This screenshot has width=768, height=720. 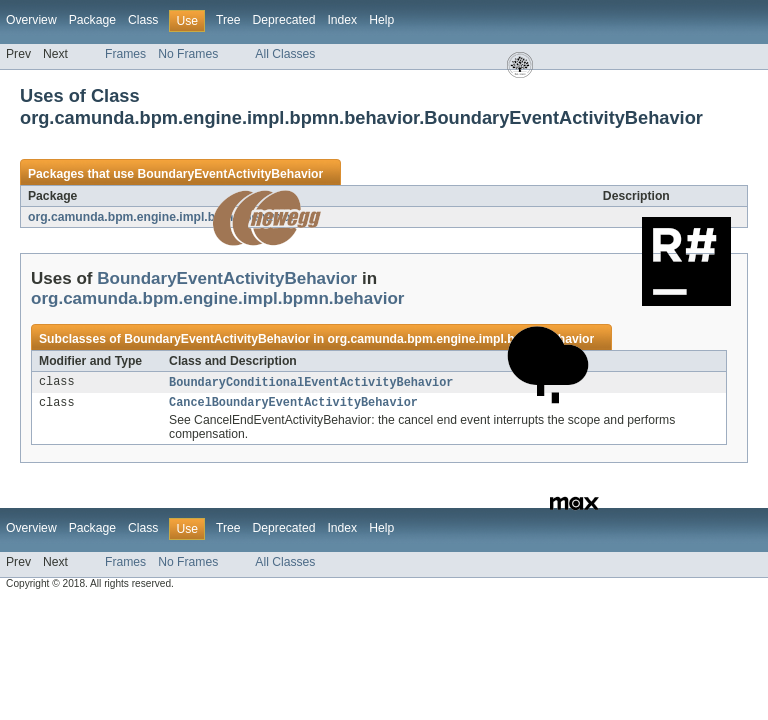 I want to click on indicates light rain or drizzle conditions, so click(x=548, y=363).